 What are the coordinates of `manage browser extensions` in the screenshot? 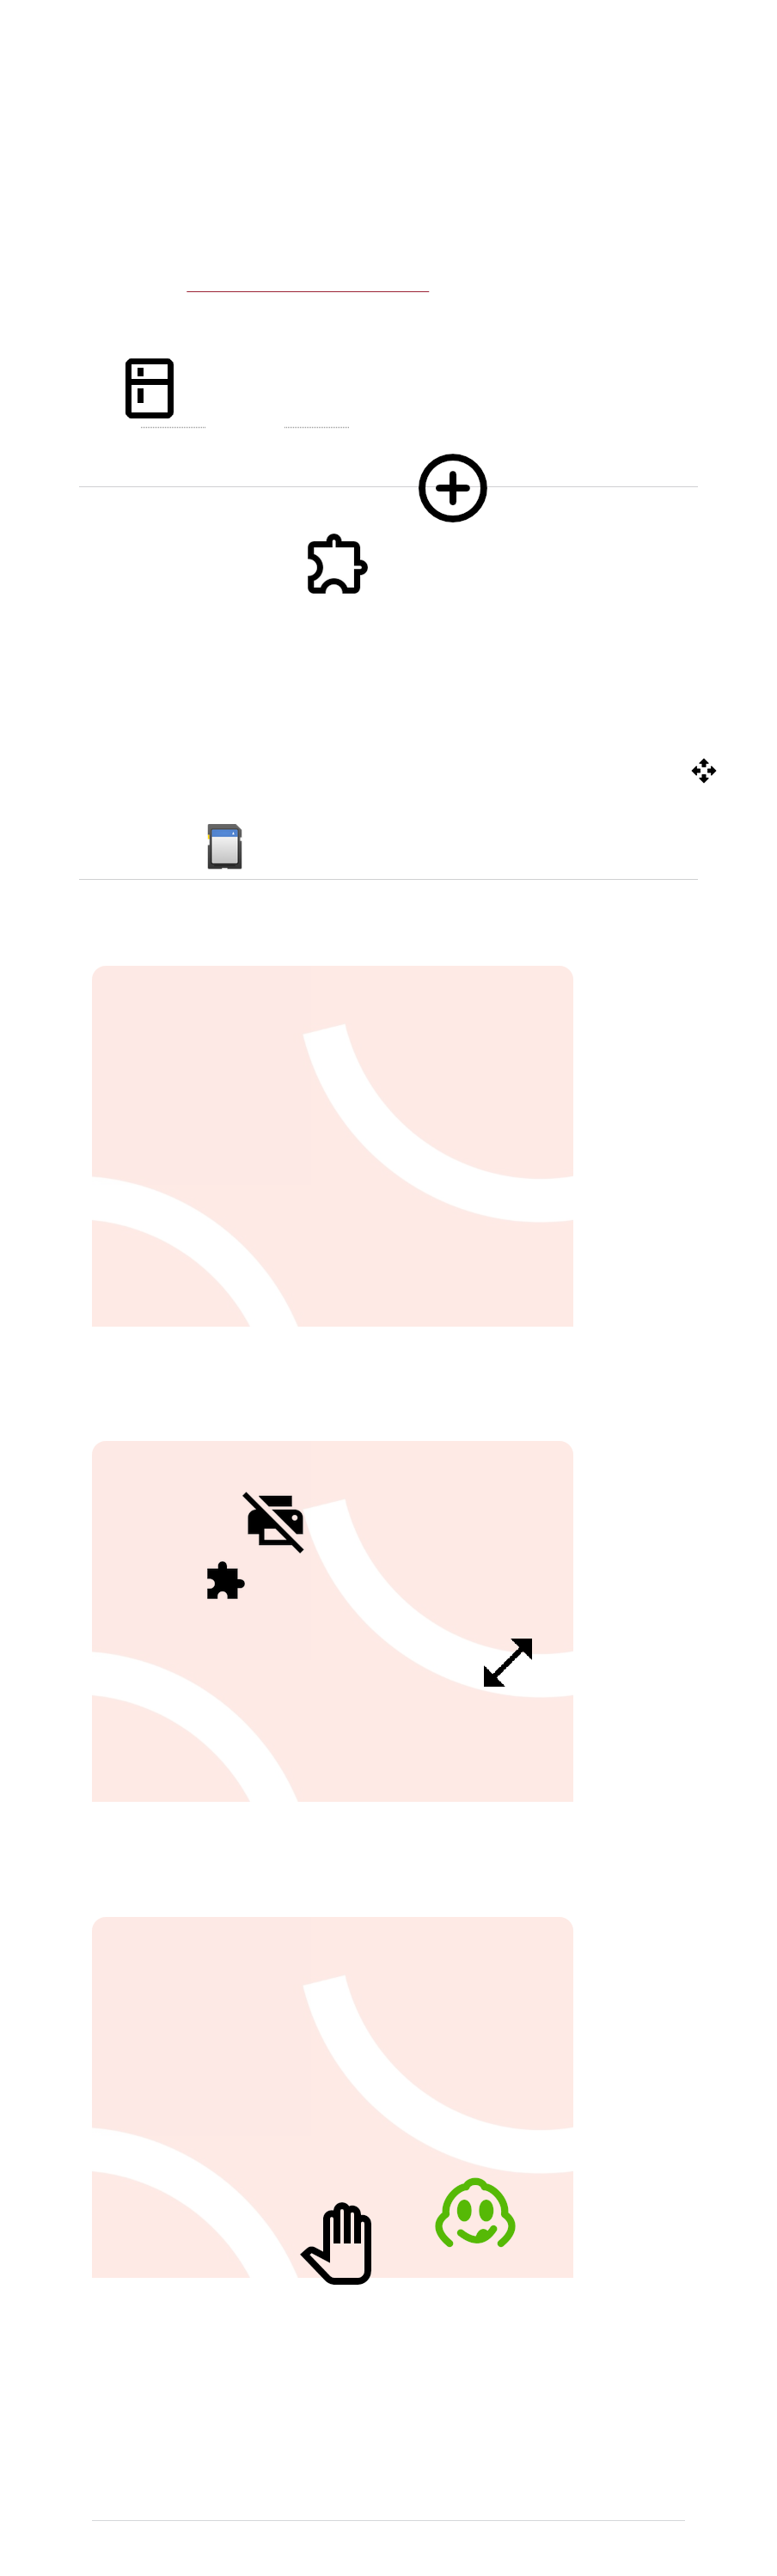 It's located at (225, 1581).